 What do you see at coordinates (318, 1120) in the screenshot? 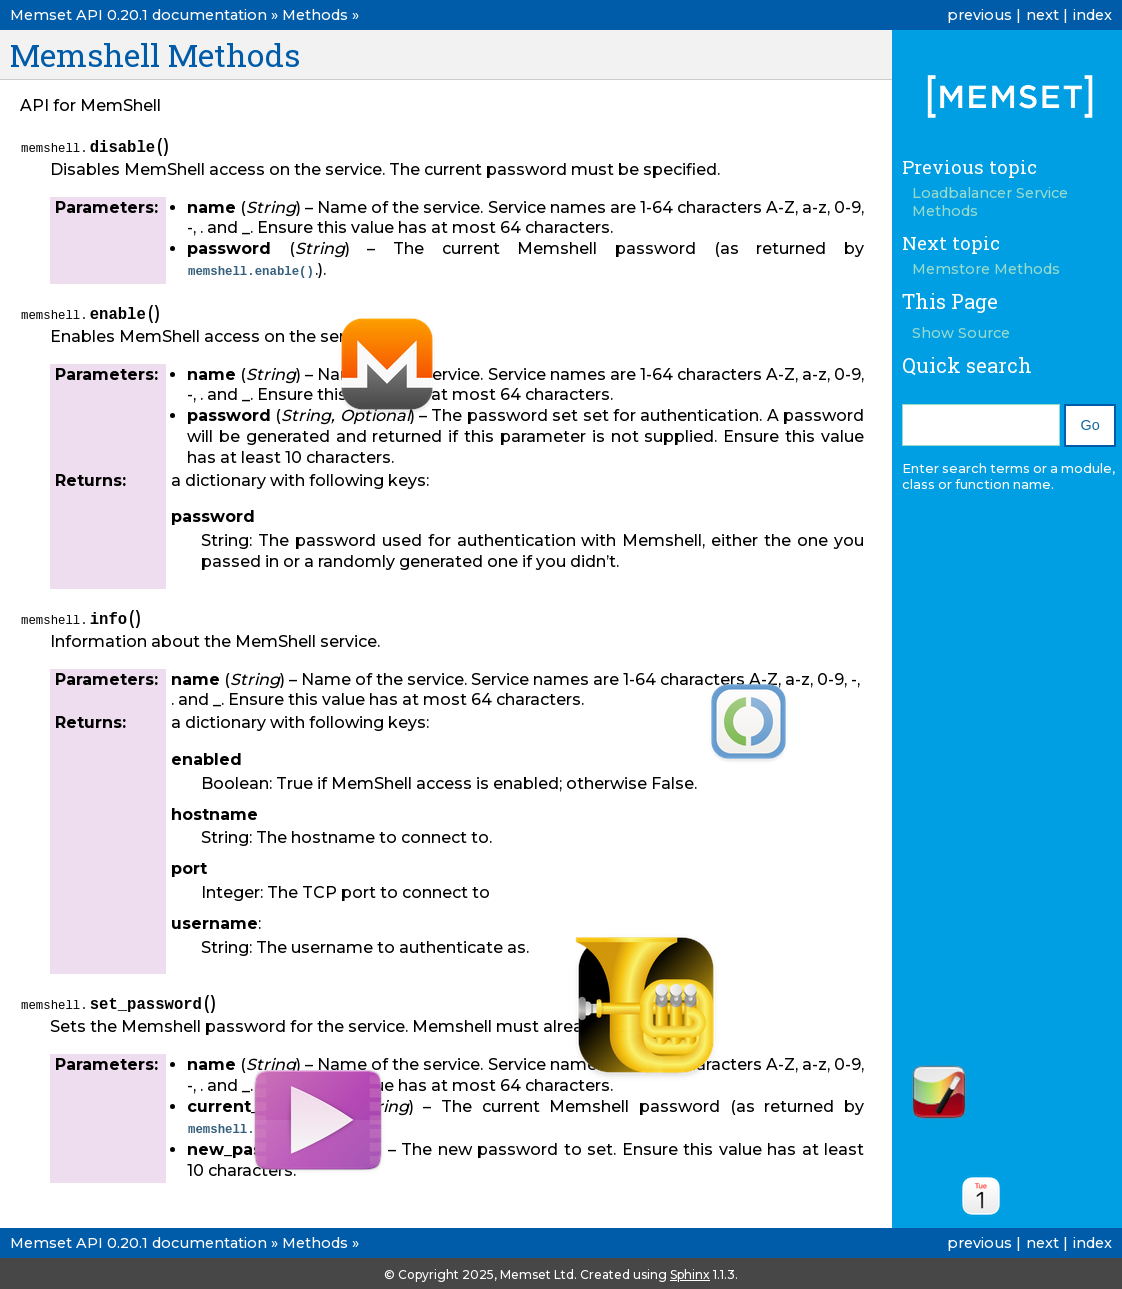
I see `open totem video player` at bounding box center [318, 1120].